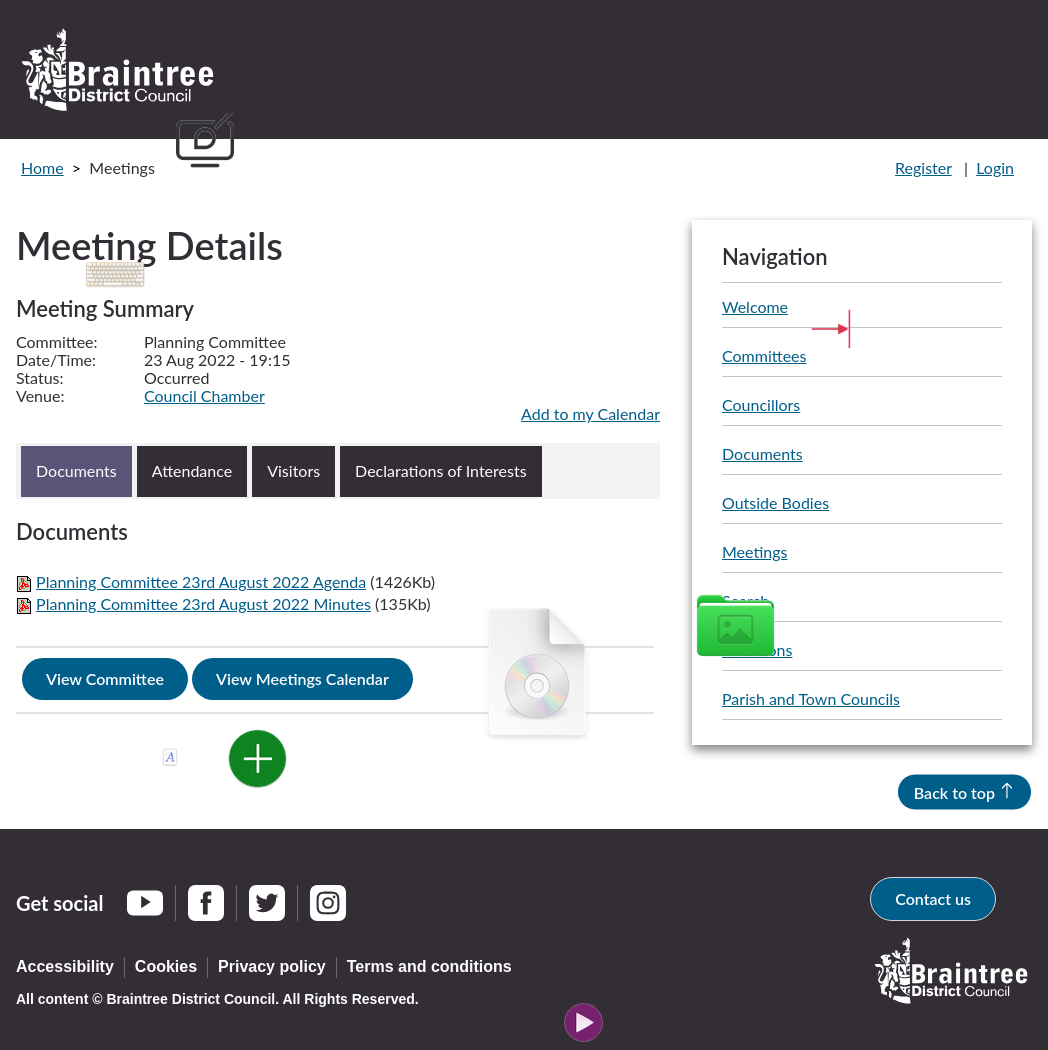 The width and height of the screenshot is (1048, 1050). I want to click on add a new item to a list, so click(257, 758).